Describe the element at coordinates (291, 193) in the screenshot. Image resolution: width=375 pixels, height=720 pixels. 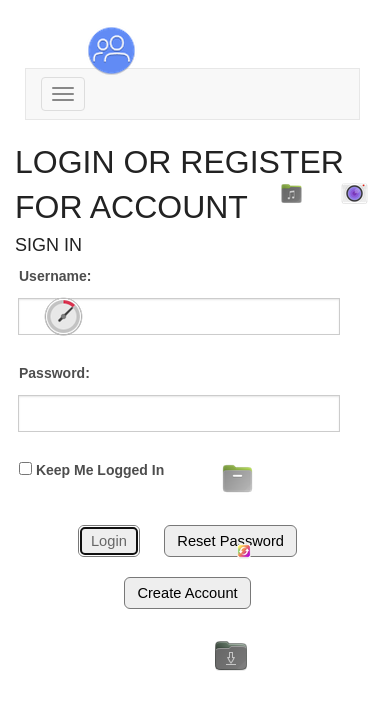
I see `open your music folder` at that location.